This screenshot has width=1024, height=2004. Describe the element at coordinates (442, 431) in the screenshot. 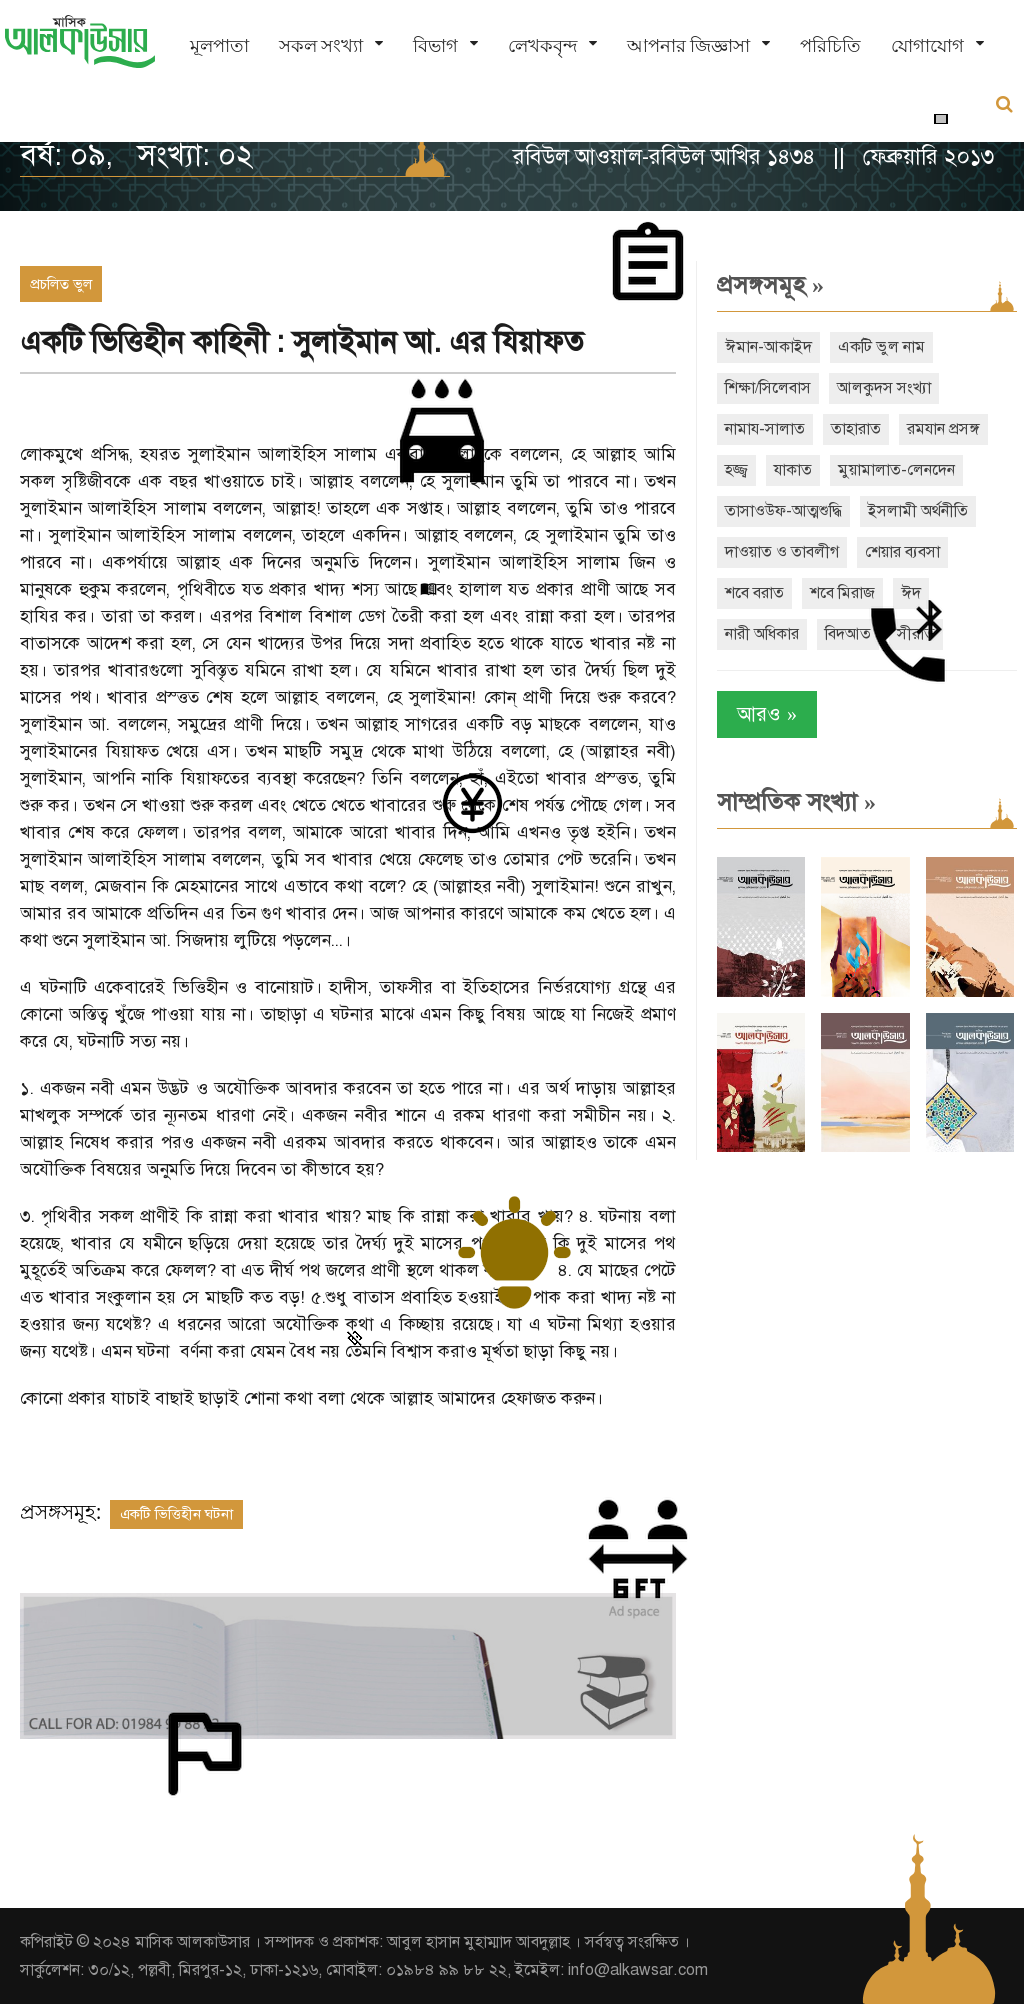

I see `find nearby car wash locations` at that location.